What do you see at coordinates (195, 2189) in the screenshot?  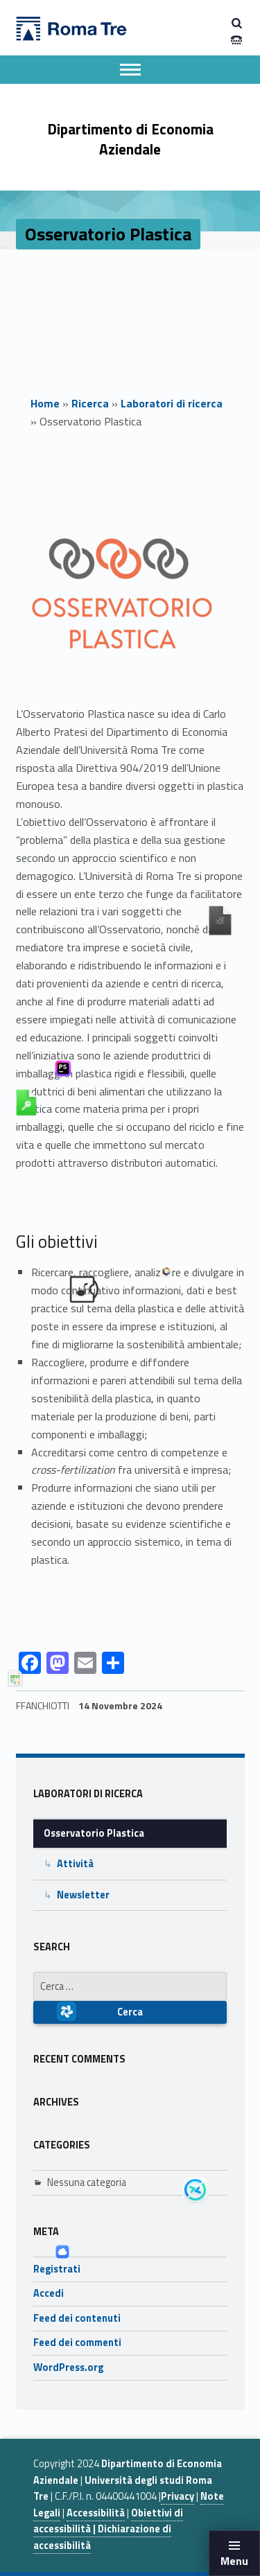 I see `launch remmina remote desktop client` at bounding box center [195, 2189].